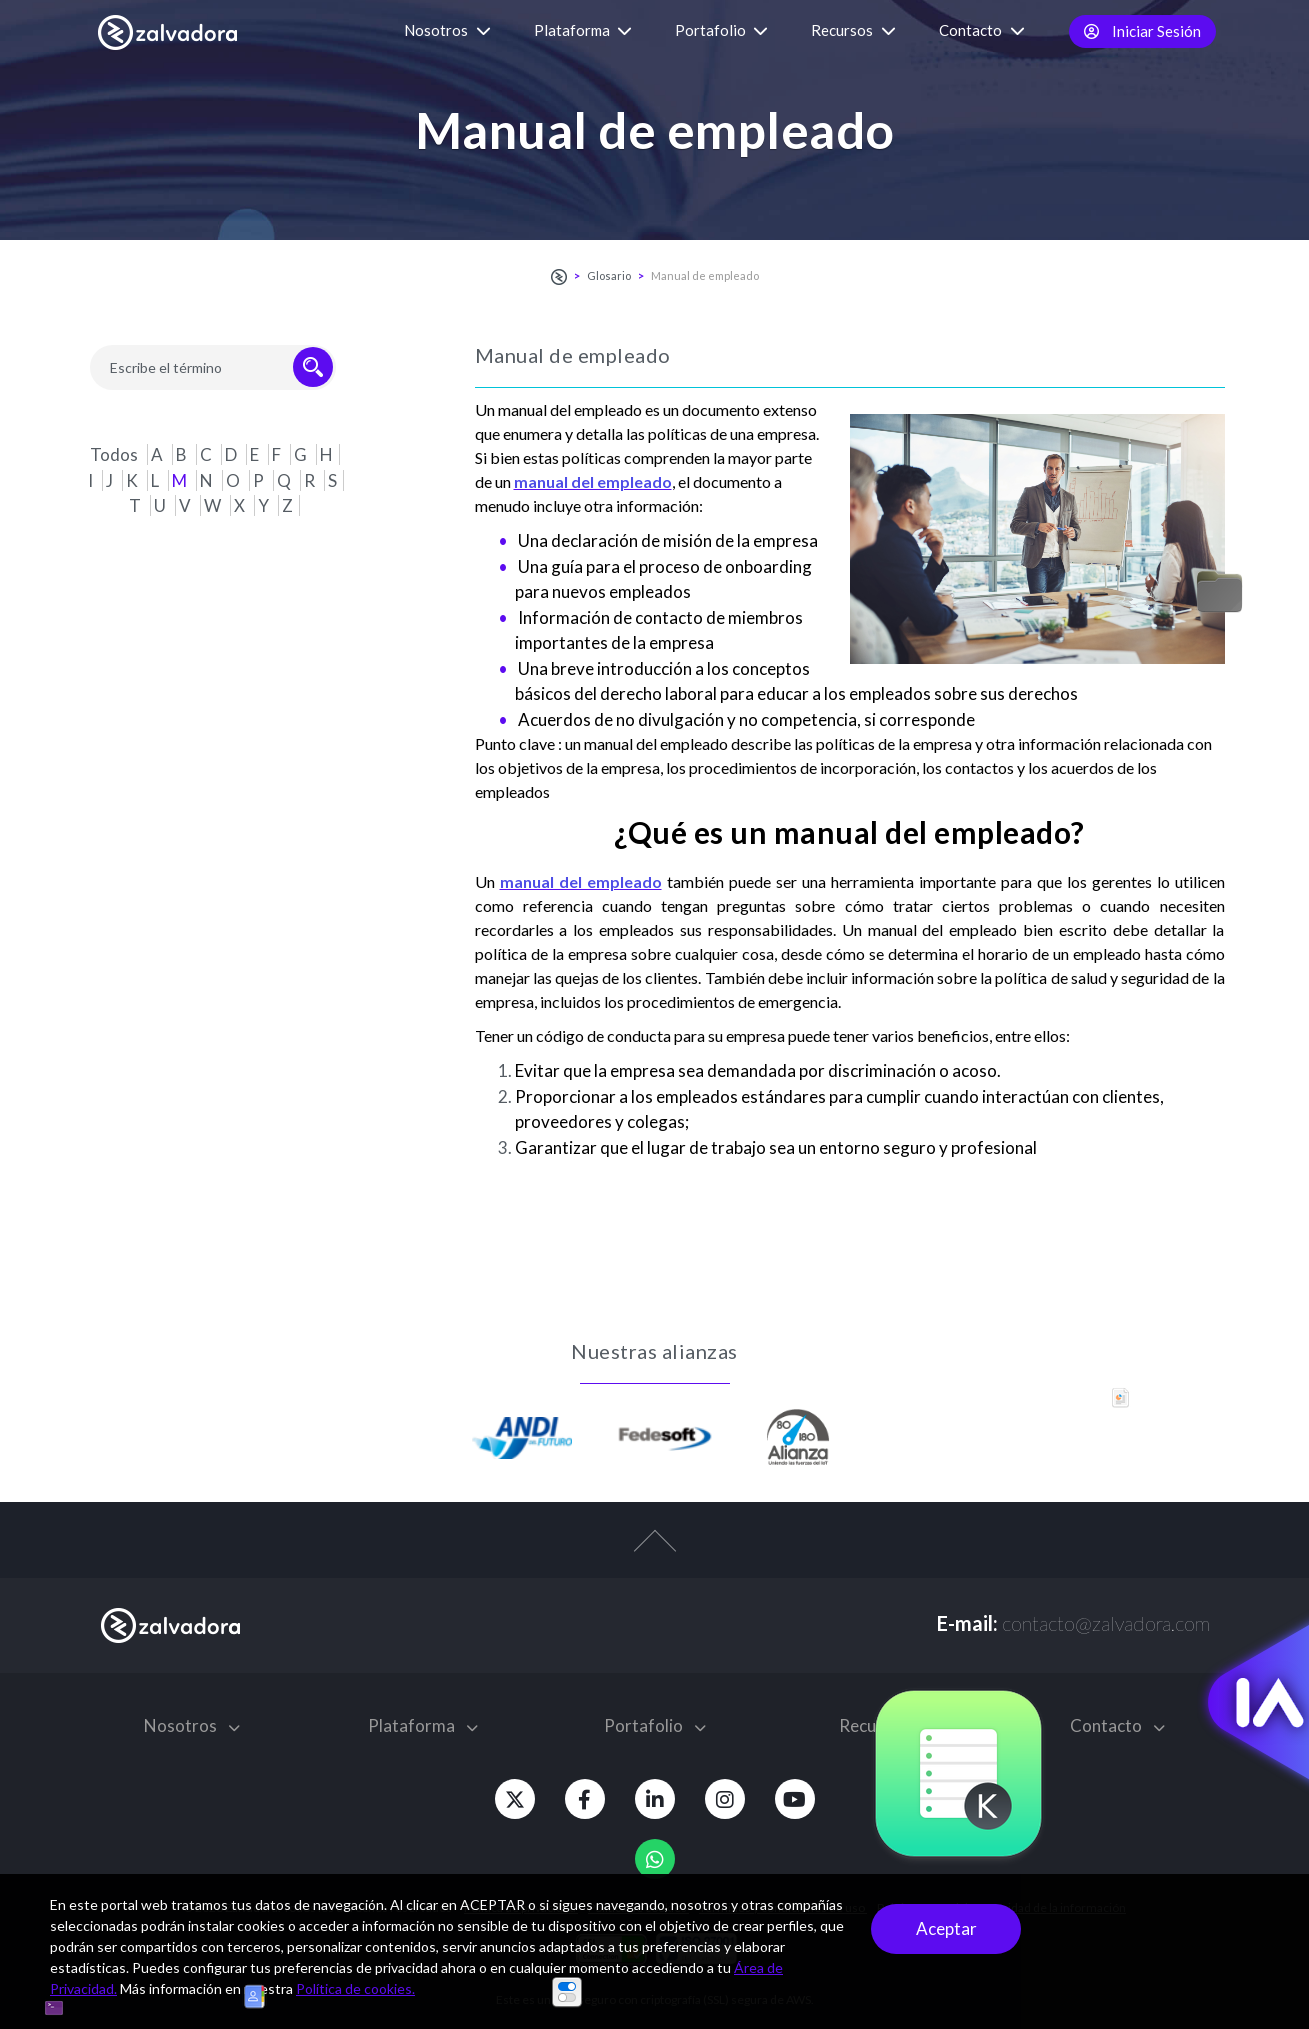  I want to click on open desktop preferences and settings, so click(567, 1992).